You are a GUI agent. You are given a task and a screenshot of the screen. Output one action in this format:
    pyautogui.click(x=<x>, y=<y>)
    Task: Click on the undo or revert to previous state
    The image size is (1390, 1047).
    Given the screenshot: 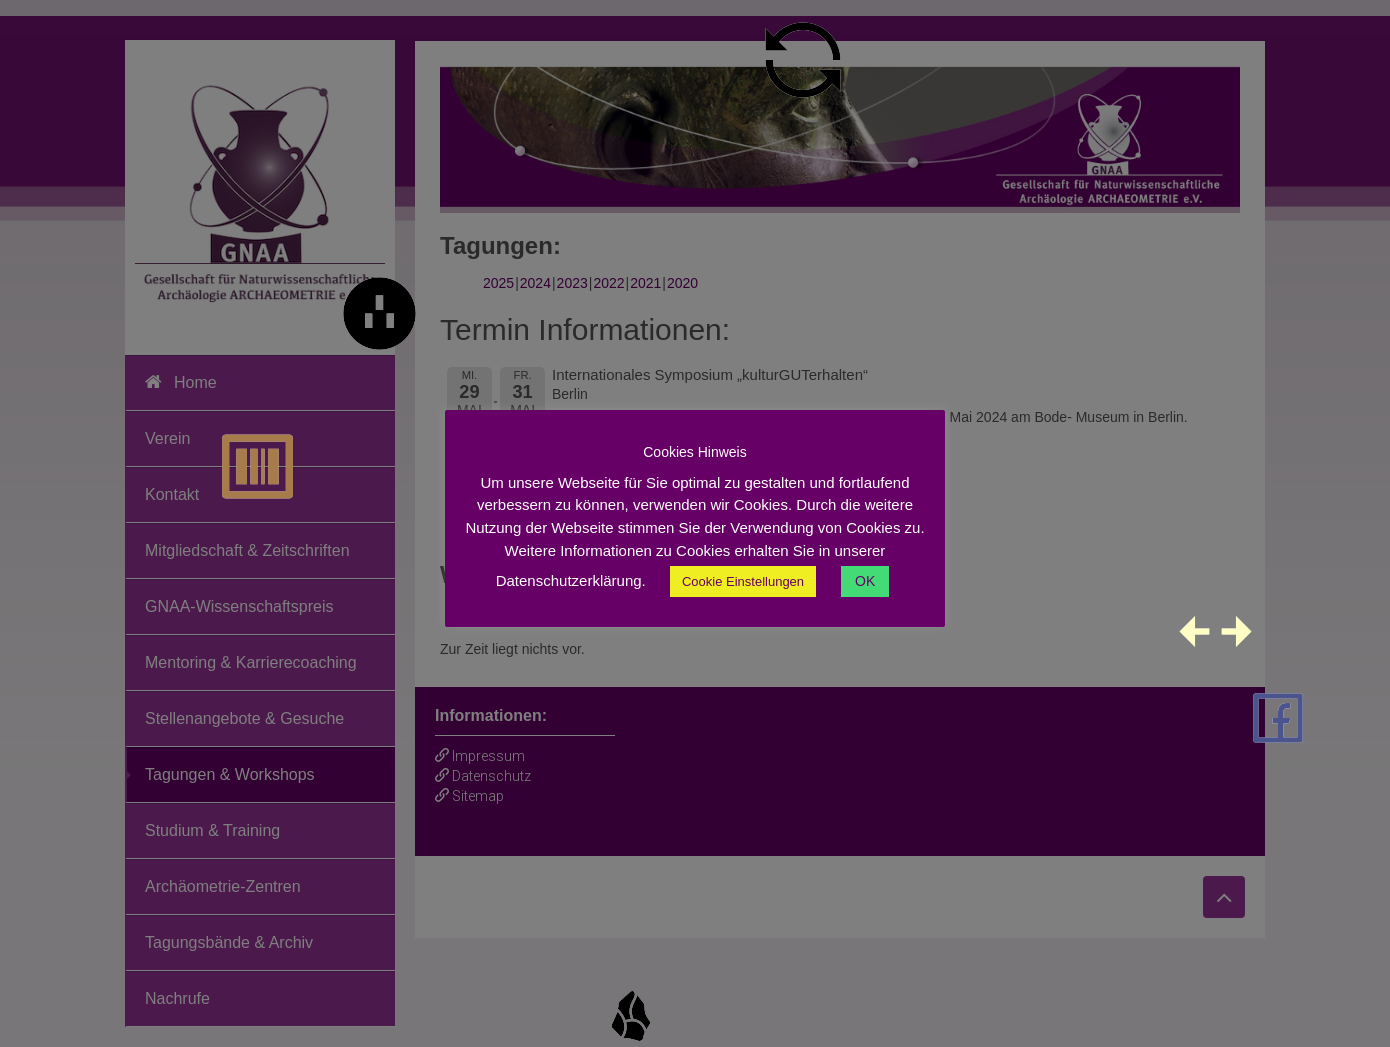 What is the action you would take?
    pyautogui.click(x=803, y=60)
    